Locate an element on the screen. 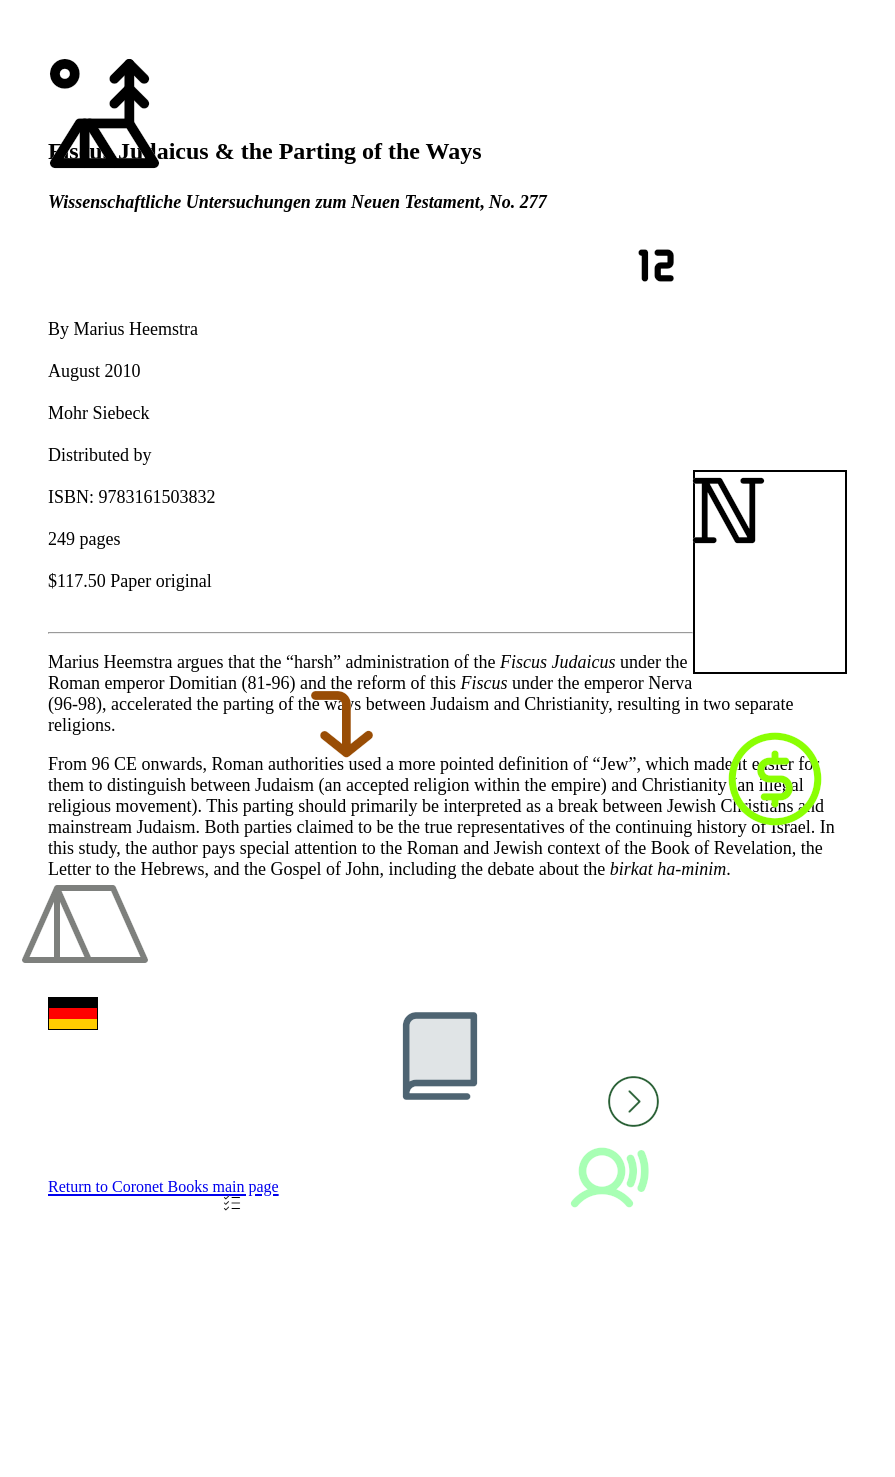 The image size is (895, 1477). go to next item or page is located at coordinates (633, 1101).